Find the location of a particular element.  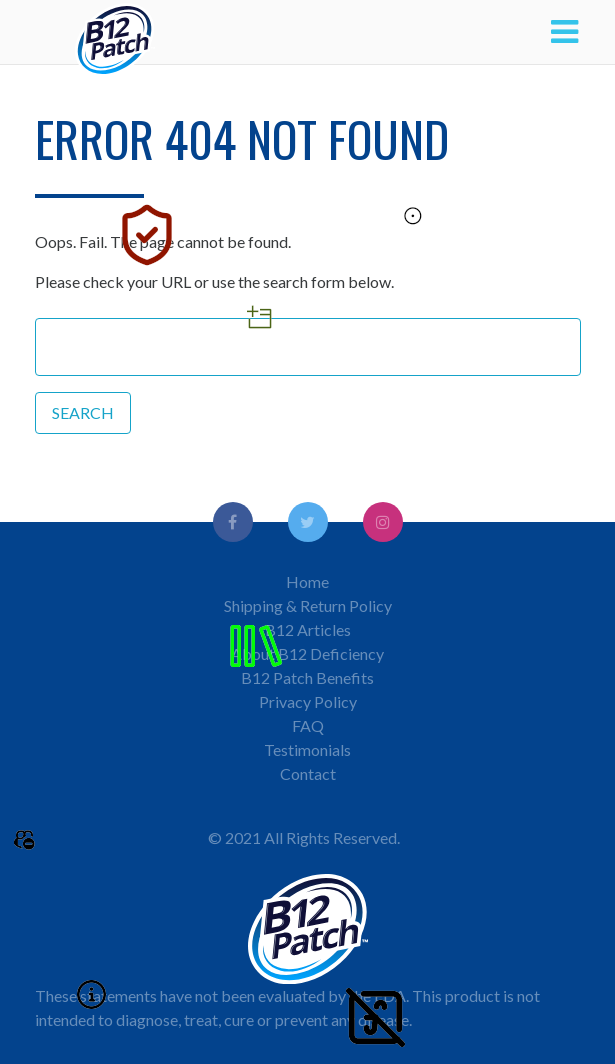

disable function or formula mode is located at coordinates (375, 1017).